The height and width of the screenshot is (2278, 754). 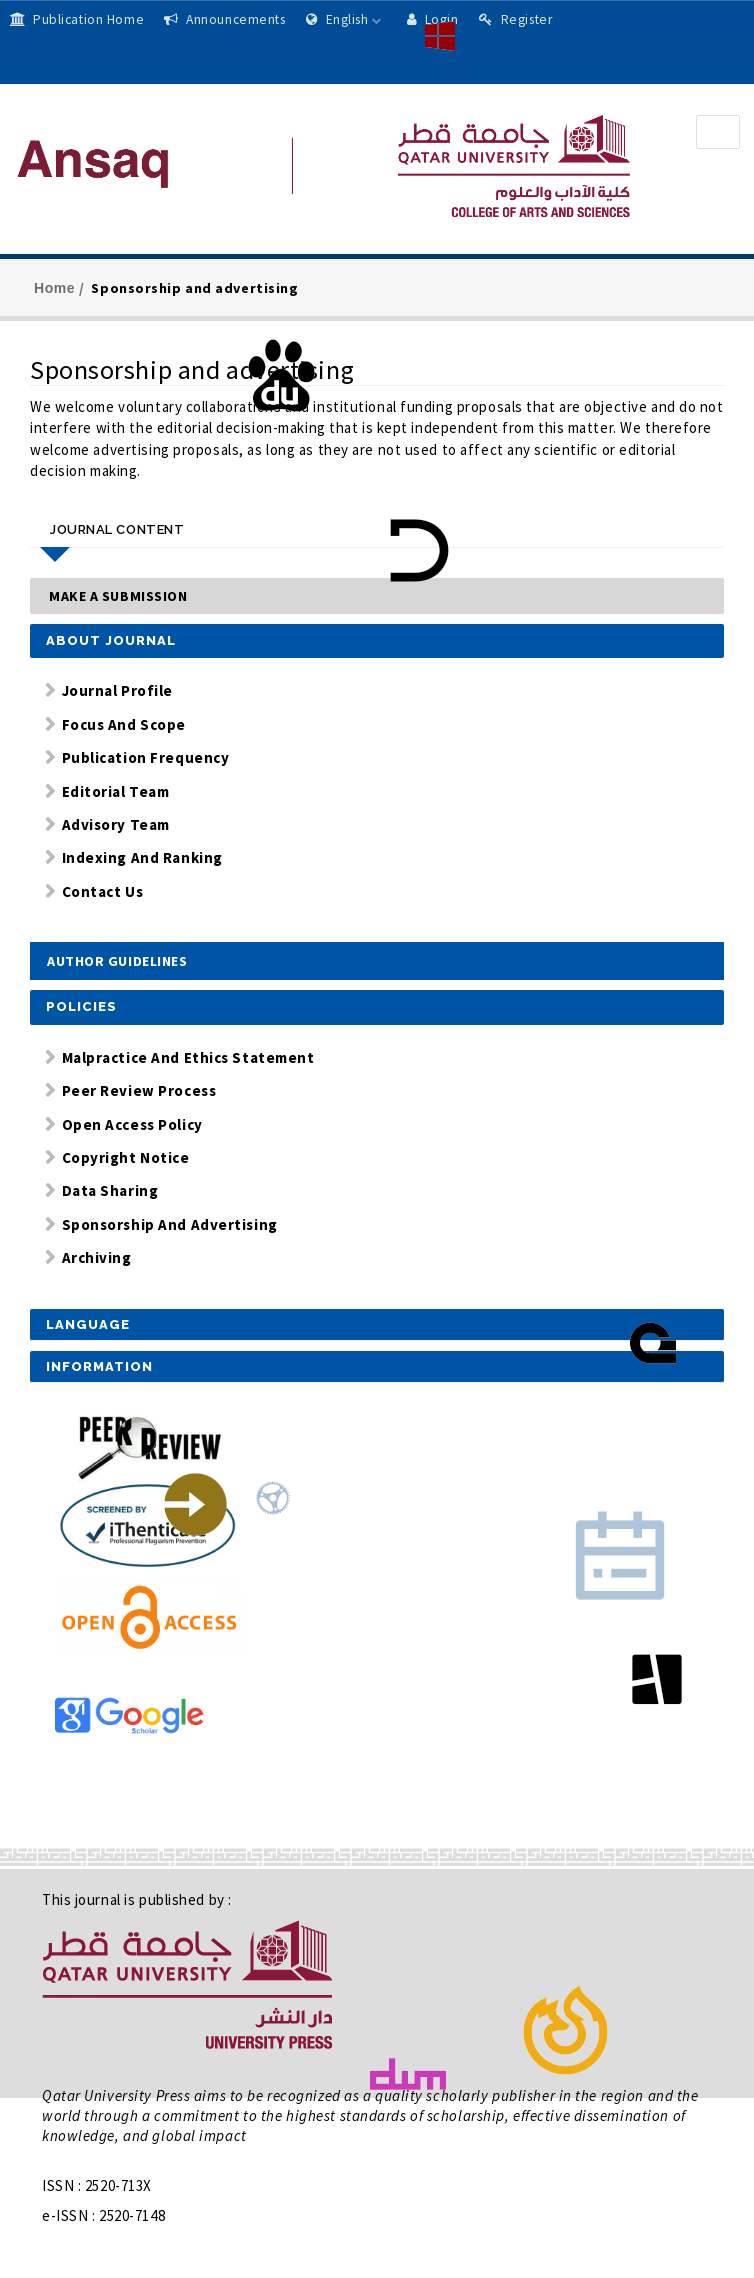 I want to click on link to Appwrite backend services, so click(x=653, y=1343).